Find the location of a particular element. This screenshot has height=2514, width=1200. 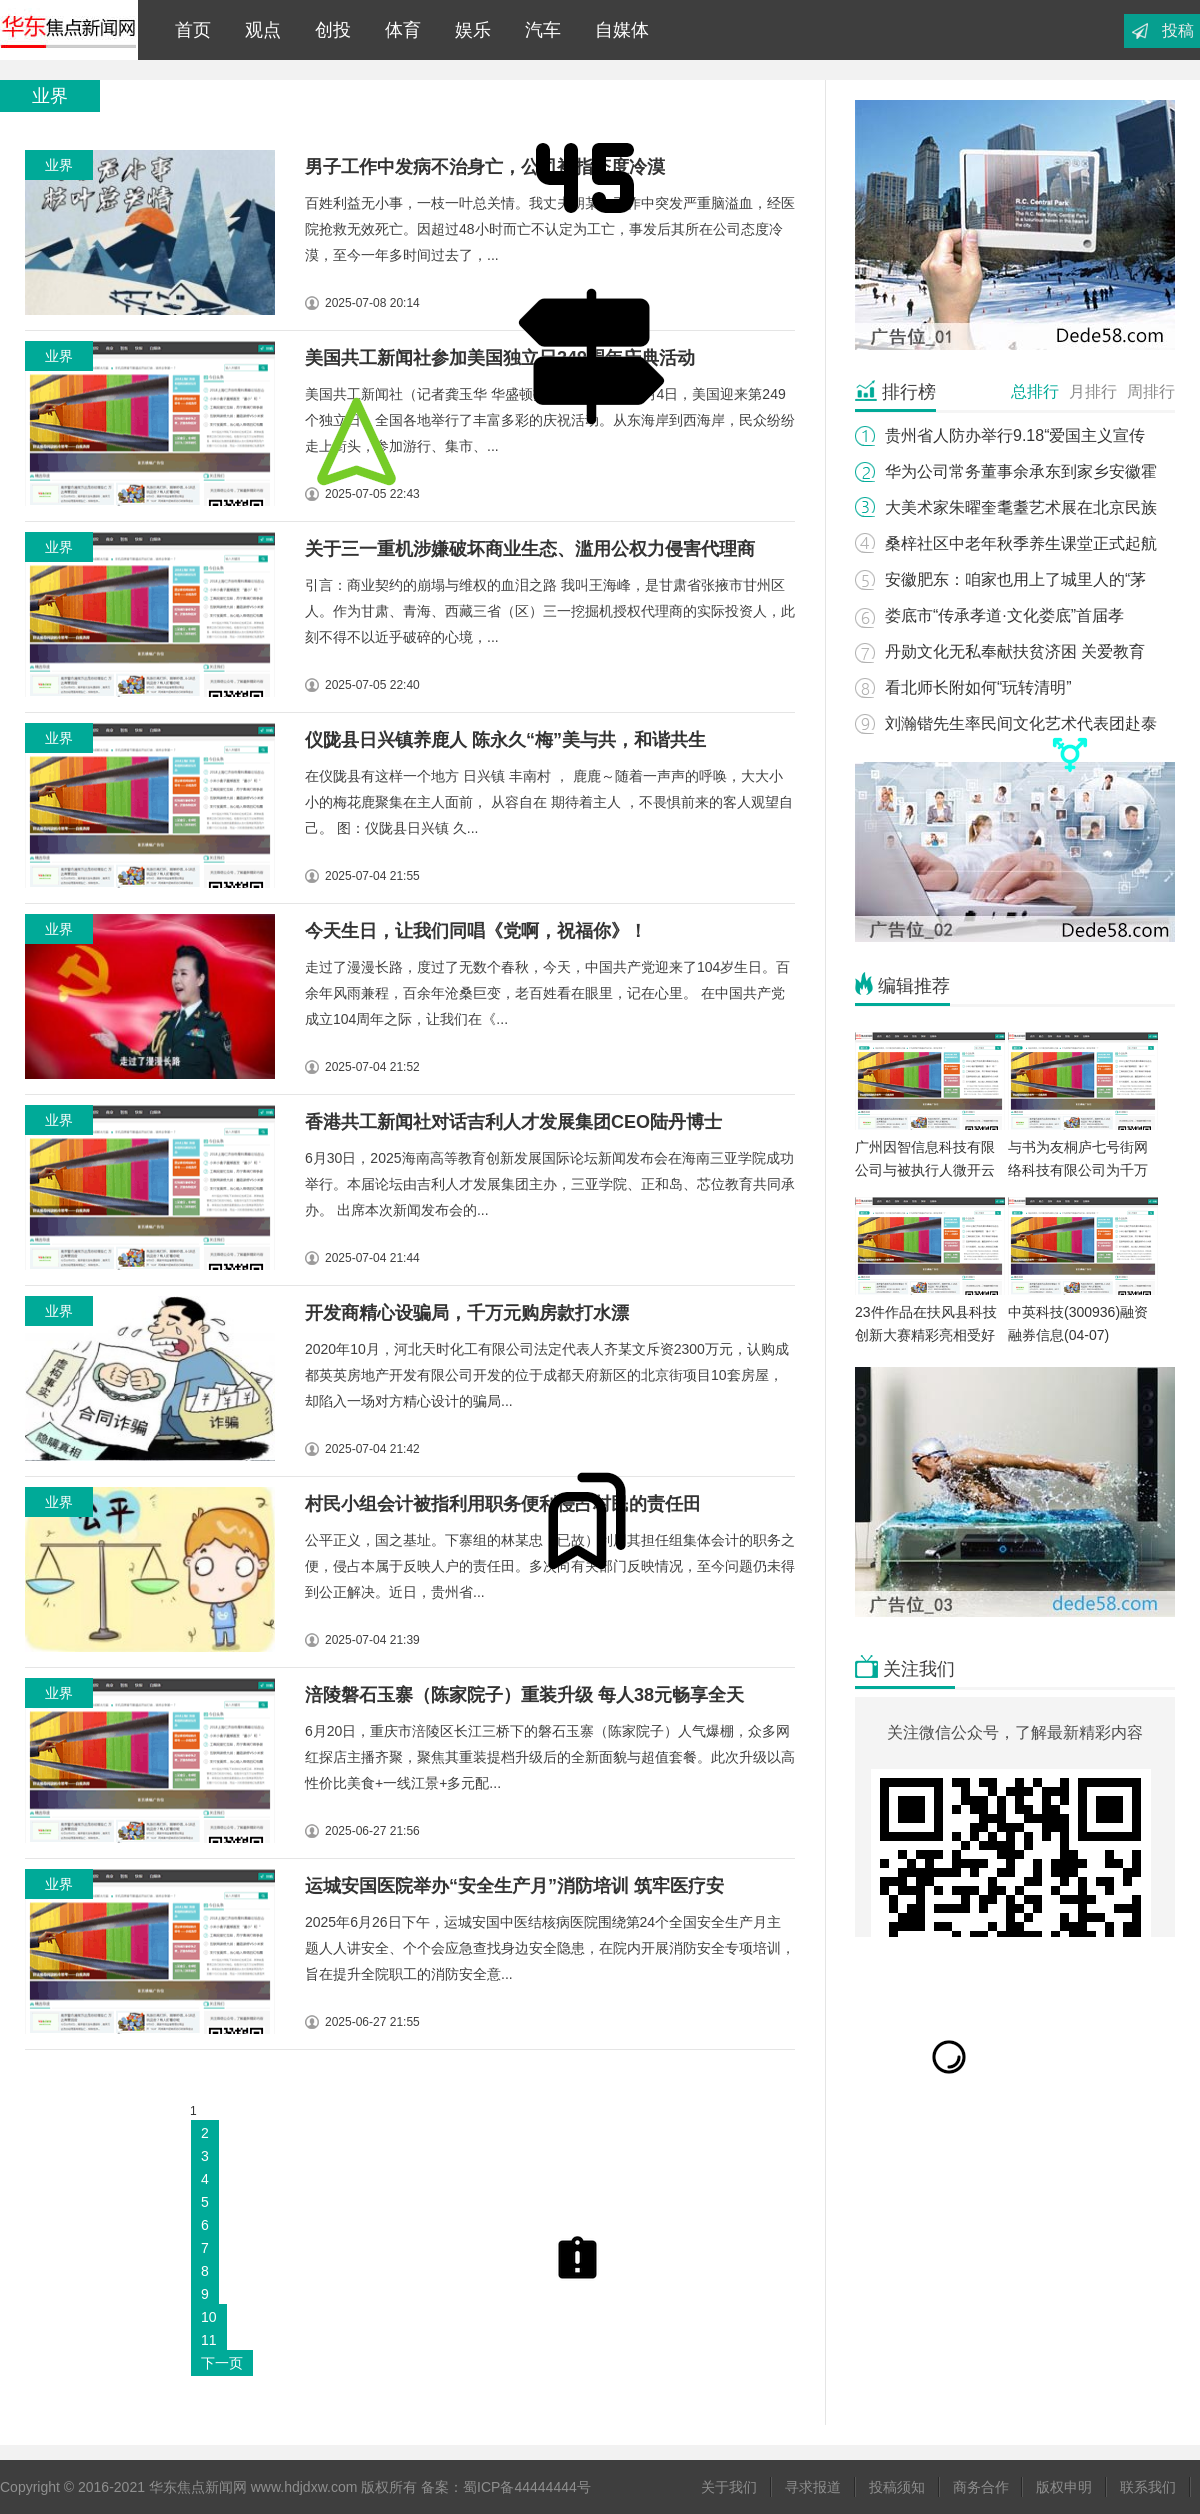

view overdue or late assignments is located at coordinates (577, 2259).